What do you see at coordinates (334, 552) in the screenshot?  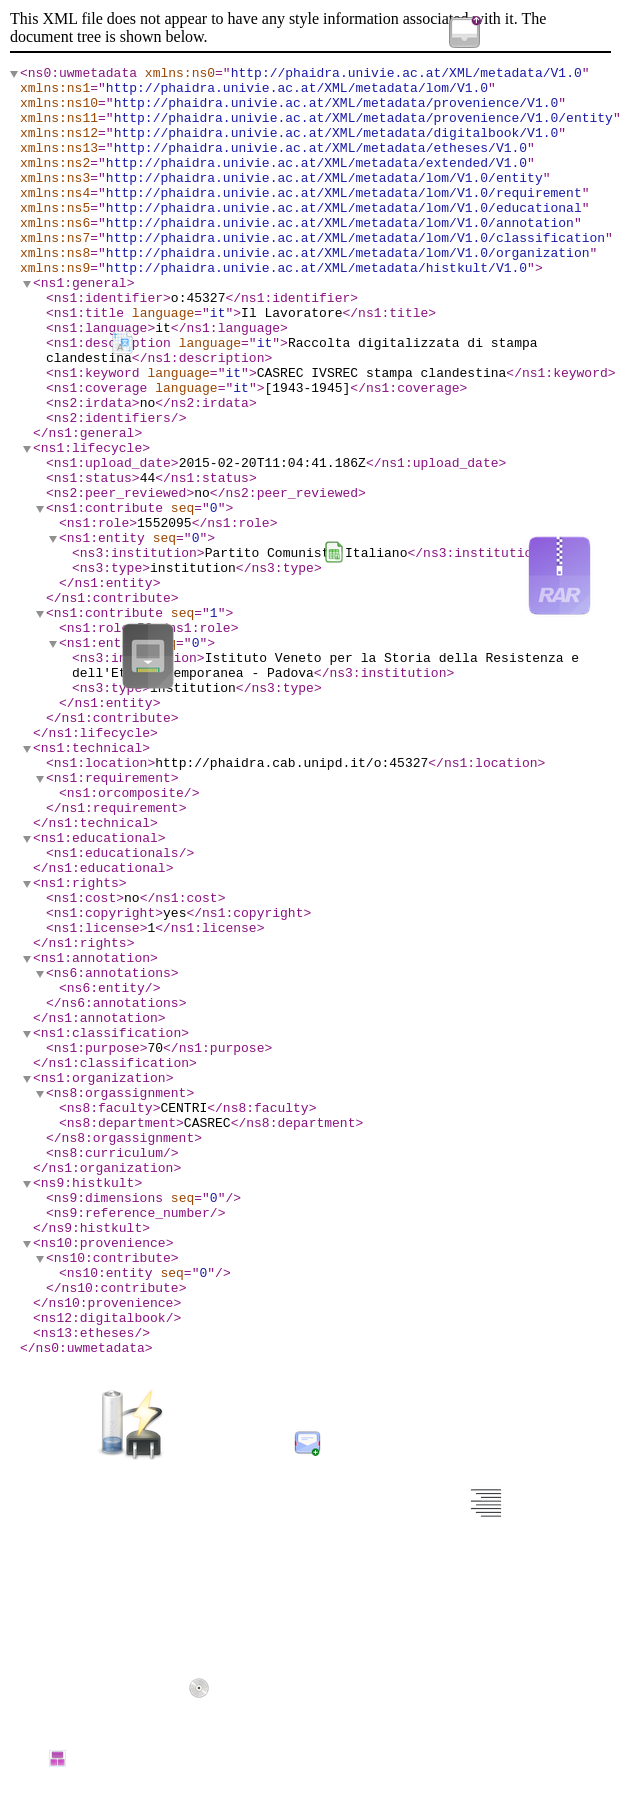 I see `open a spreadsheet file` at bounding box center [334, 552].